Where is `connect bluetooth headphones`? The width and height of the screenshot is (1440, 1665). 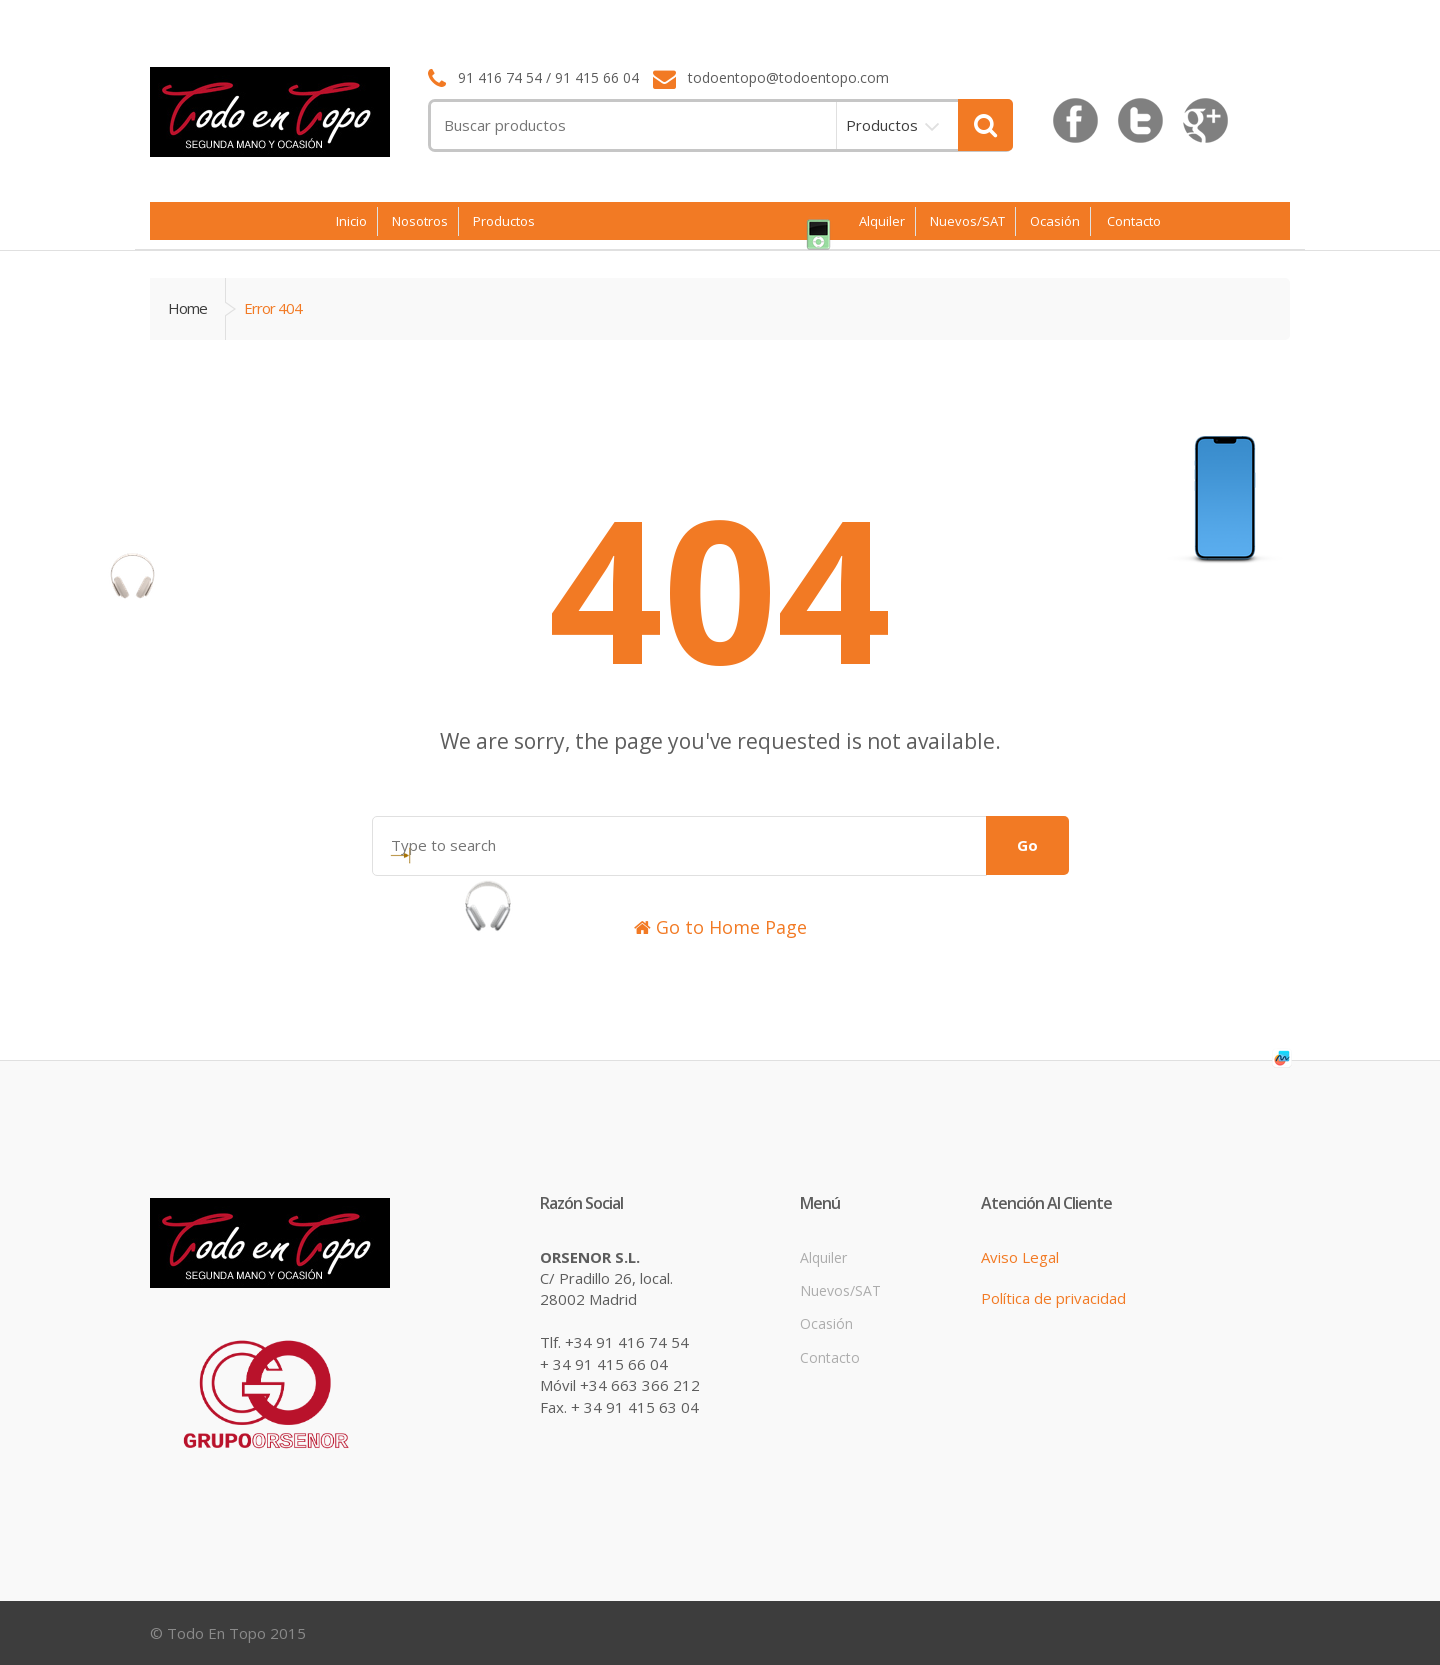
connect bluetooth headphones is located at coordinates (488, 906).